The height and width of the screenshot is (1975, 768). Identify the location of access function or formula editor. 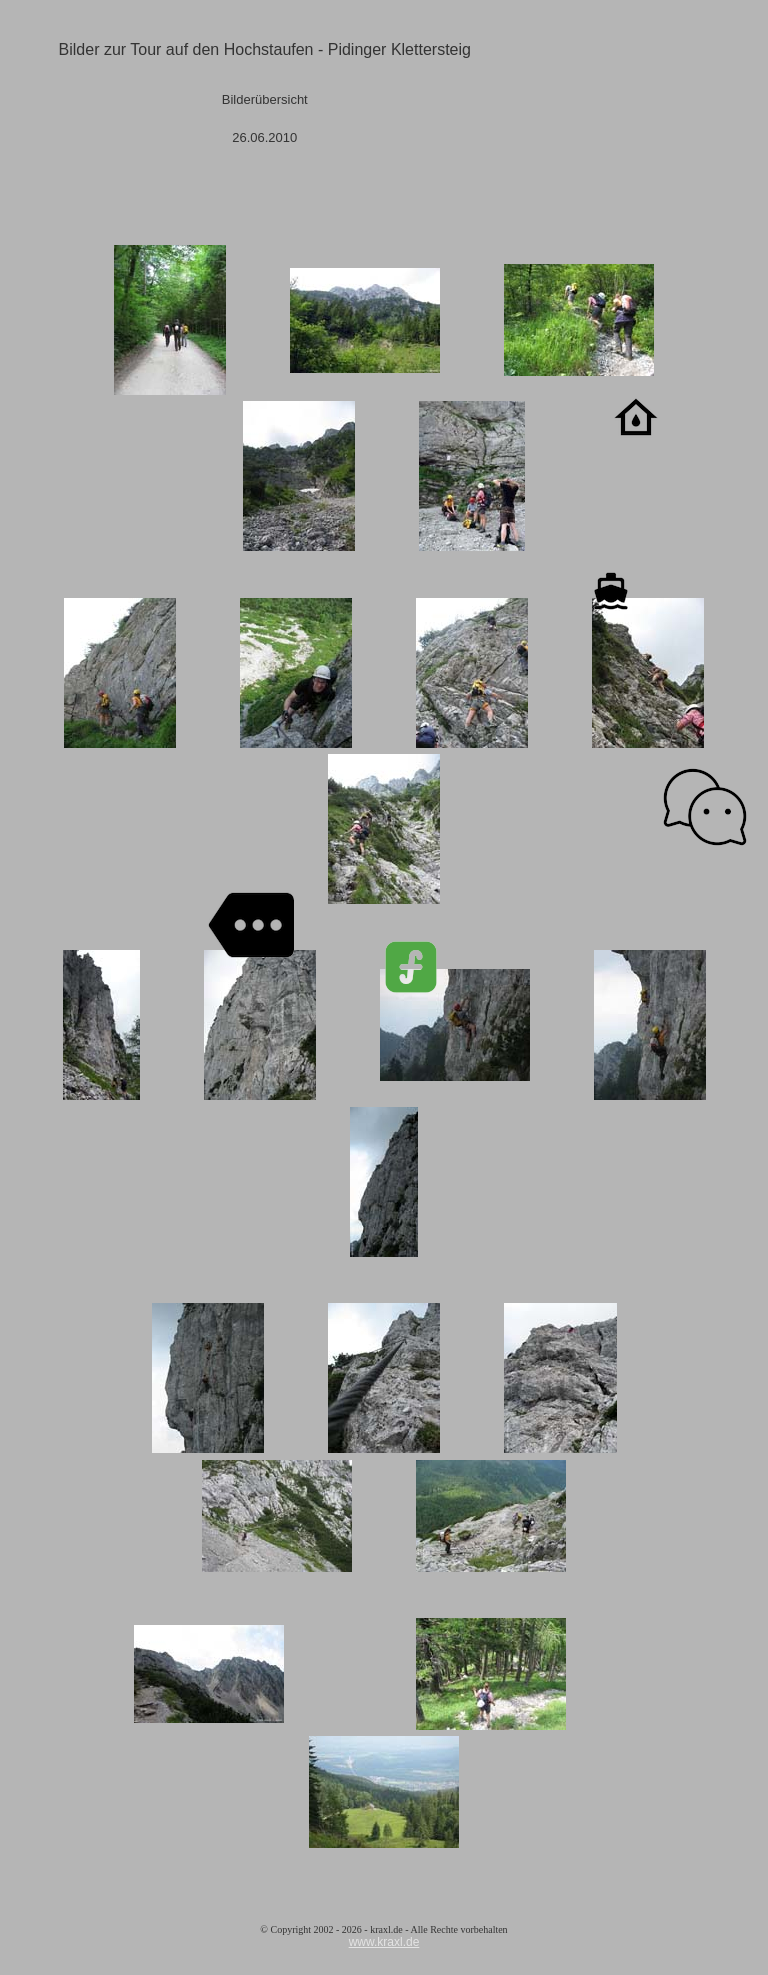
(411, 967).